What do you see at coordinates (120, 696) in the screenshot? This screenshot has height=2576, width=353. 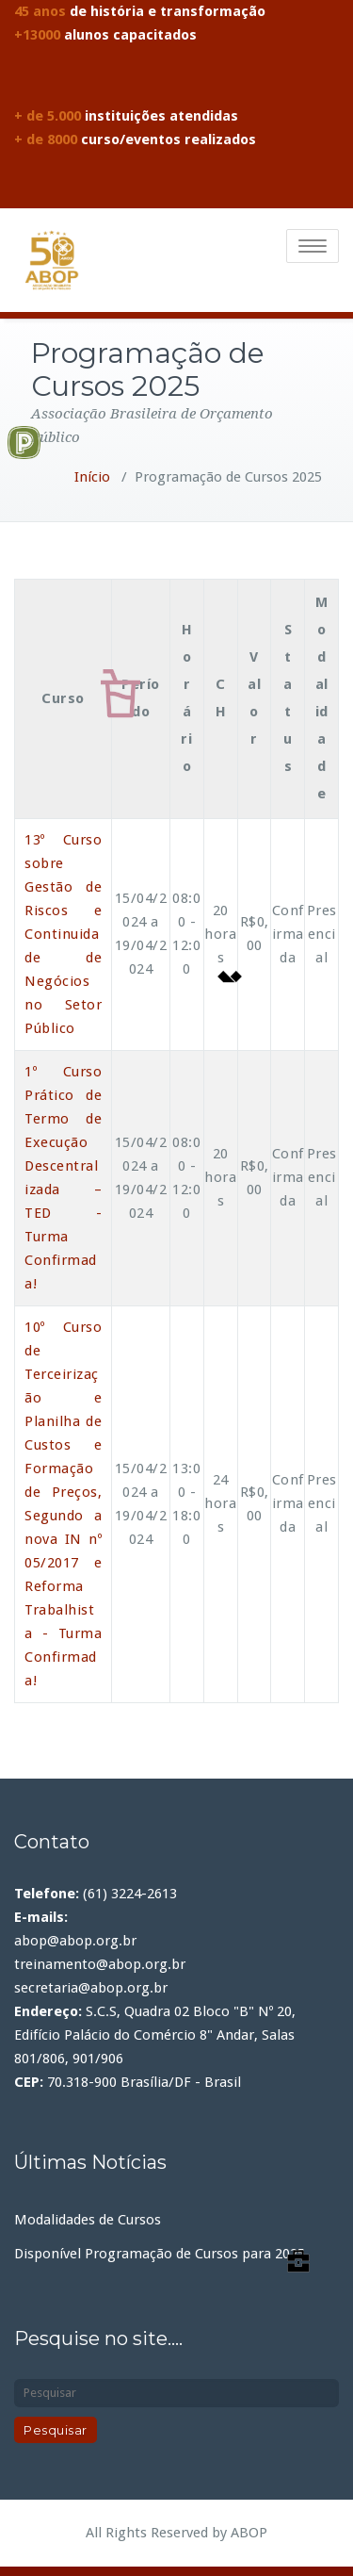 I see `browse drinks or beverages menu` at bounding box center [120, 696].